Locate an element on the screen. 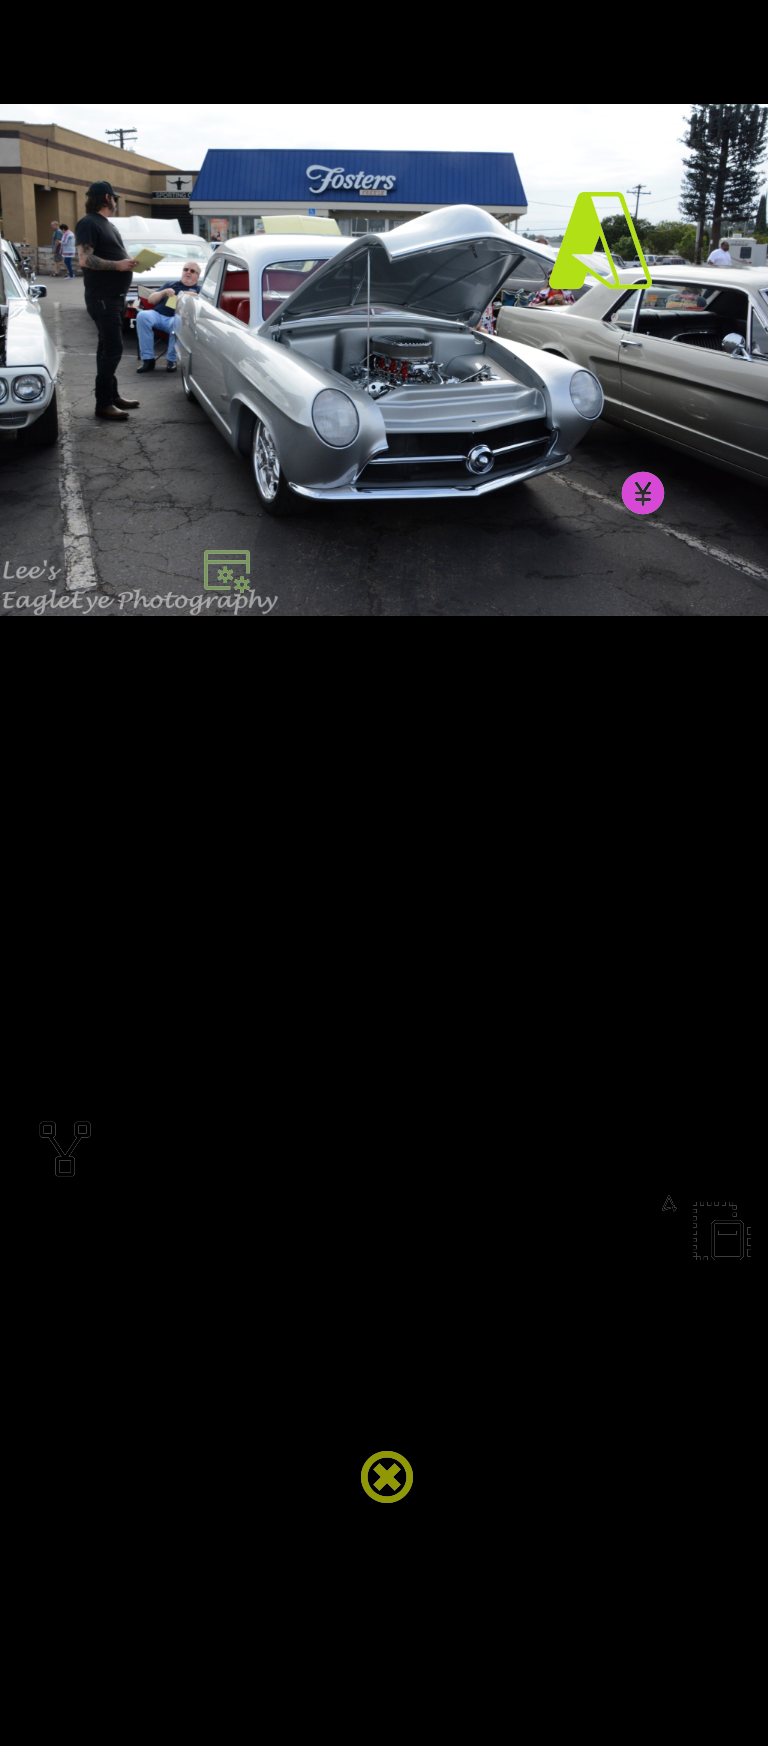 The image size is (768, 1746). connect to Microsoft Azure cloud services is located at coordinates (600, 240).